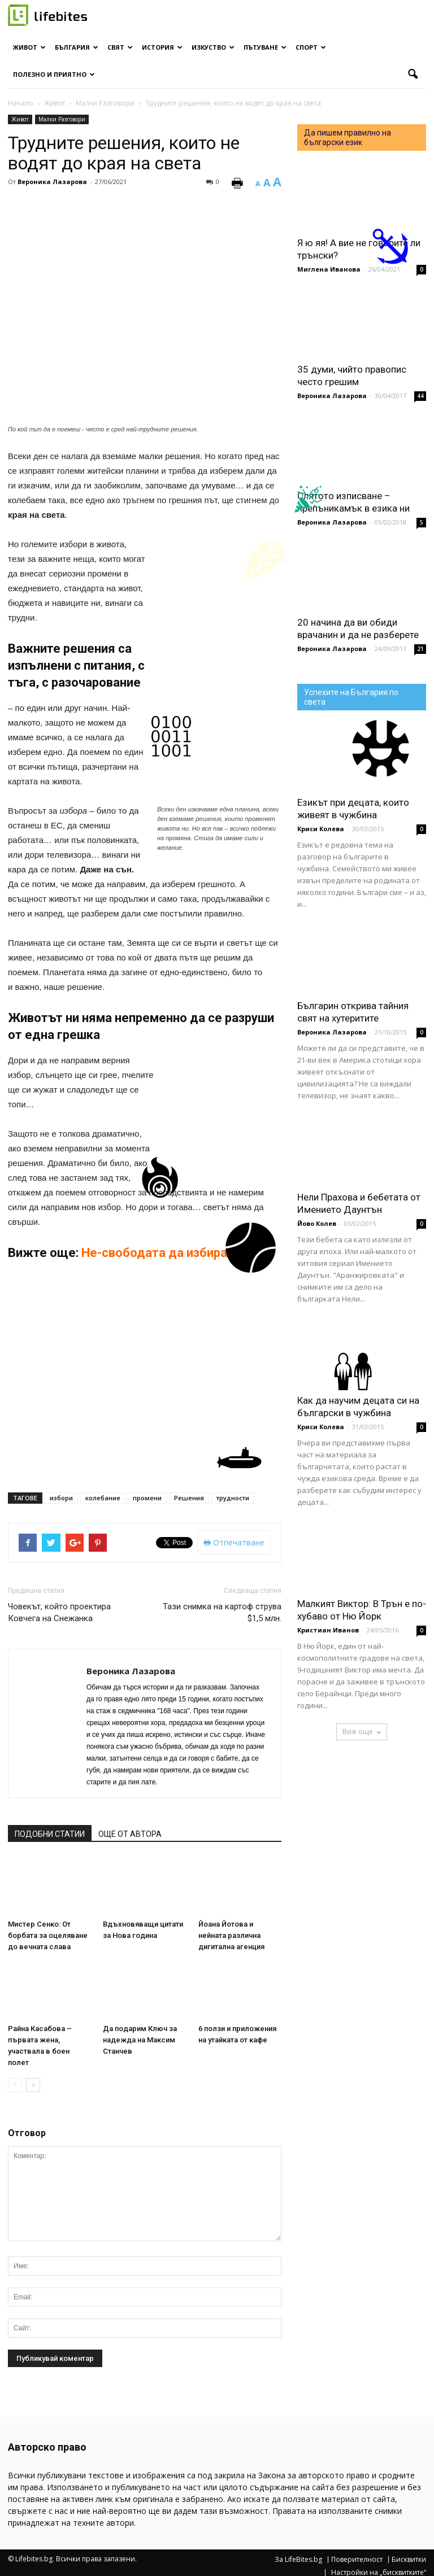  I want to click on craft or upgrade primitive tools, so click(264, 560).